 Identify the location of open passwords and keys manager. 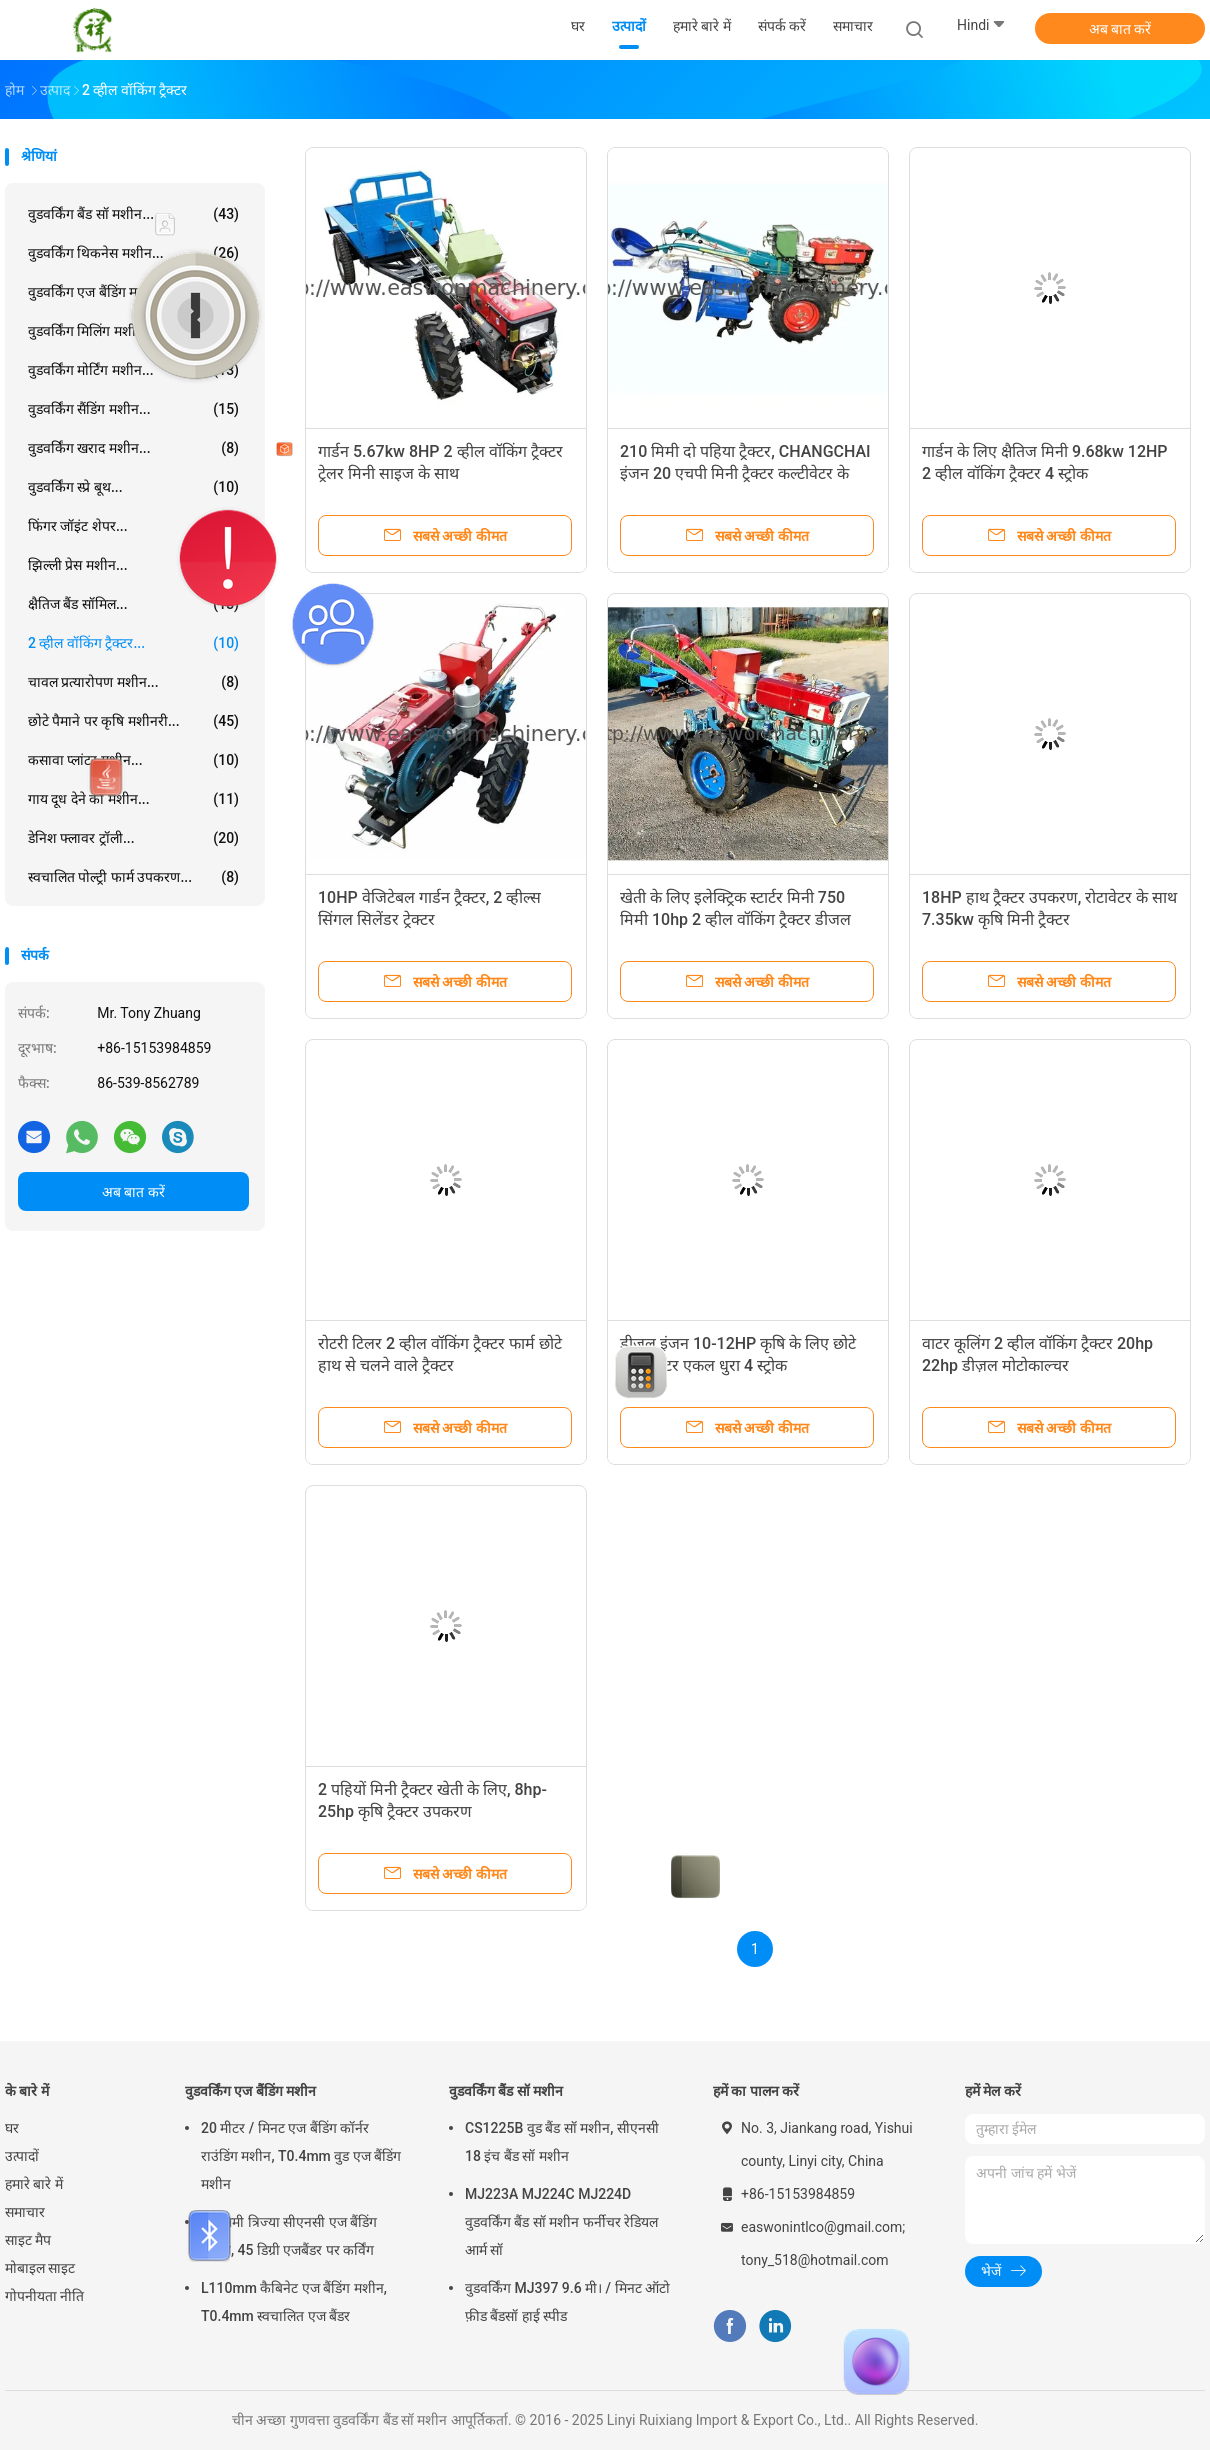
(195, 315).